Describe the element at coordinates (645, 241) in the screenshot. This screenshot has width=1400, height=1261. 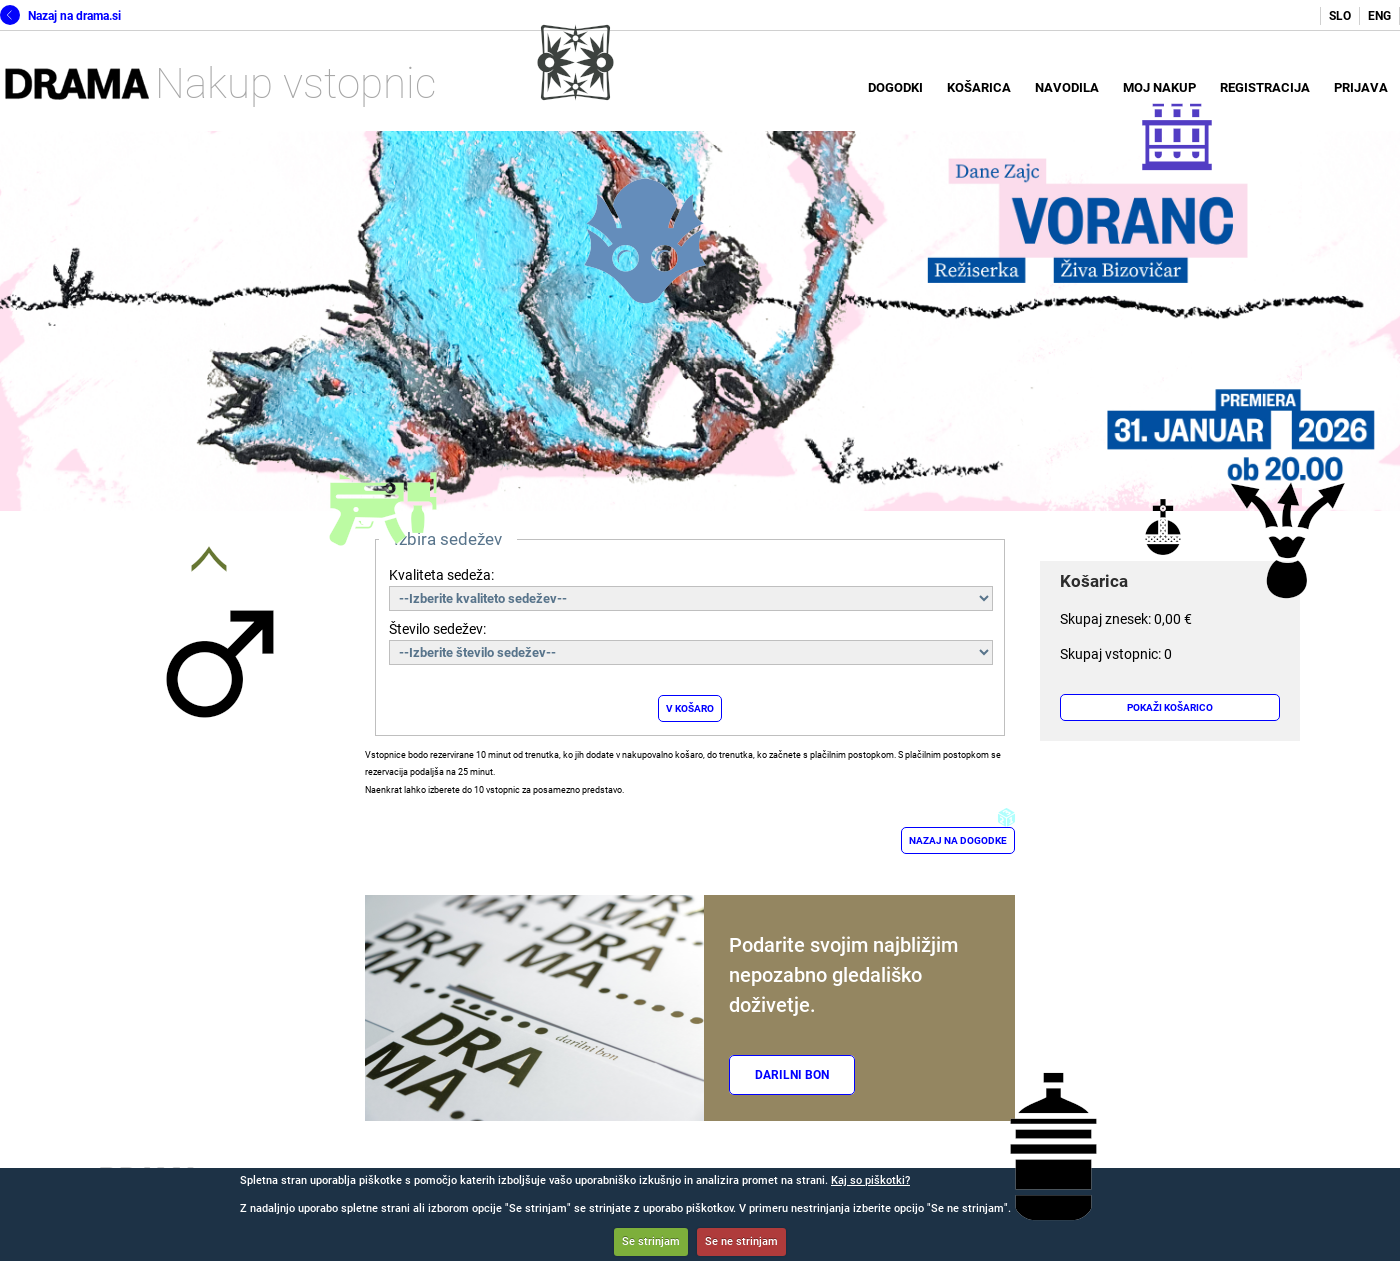
I see `select triton or sea creature character` at that location.